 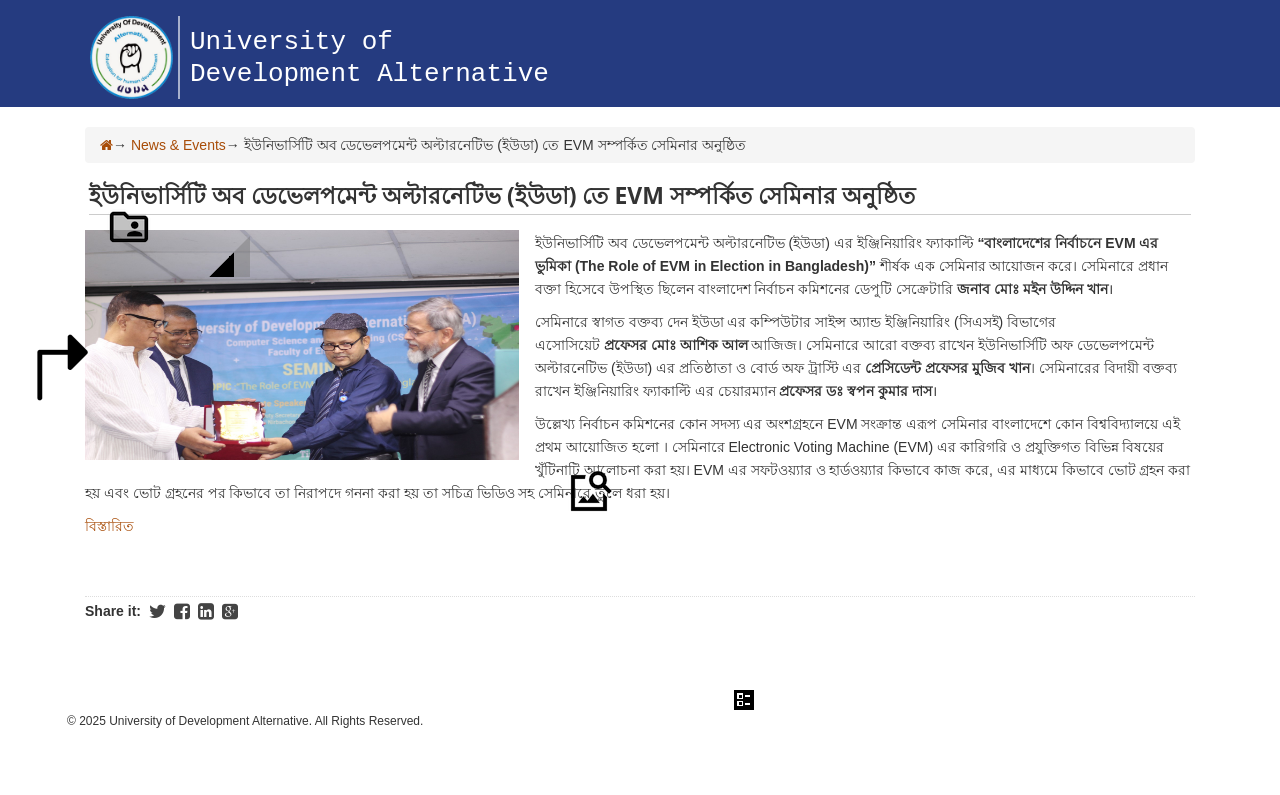 What do you see at coordinates (129, 227) in the screenshot?
I see `access shared folder contents` at bounding box center [129, 227].